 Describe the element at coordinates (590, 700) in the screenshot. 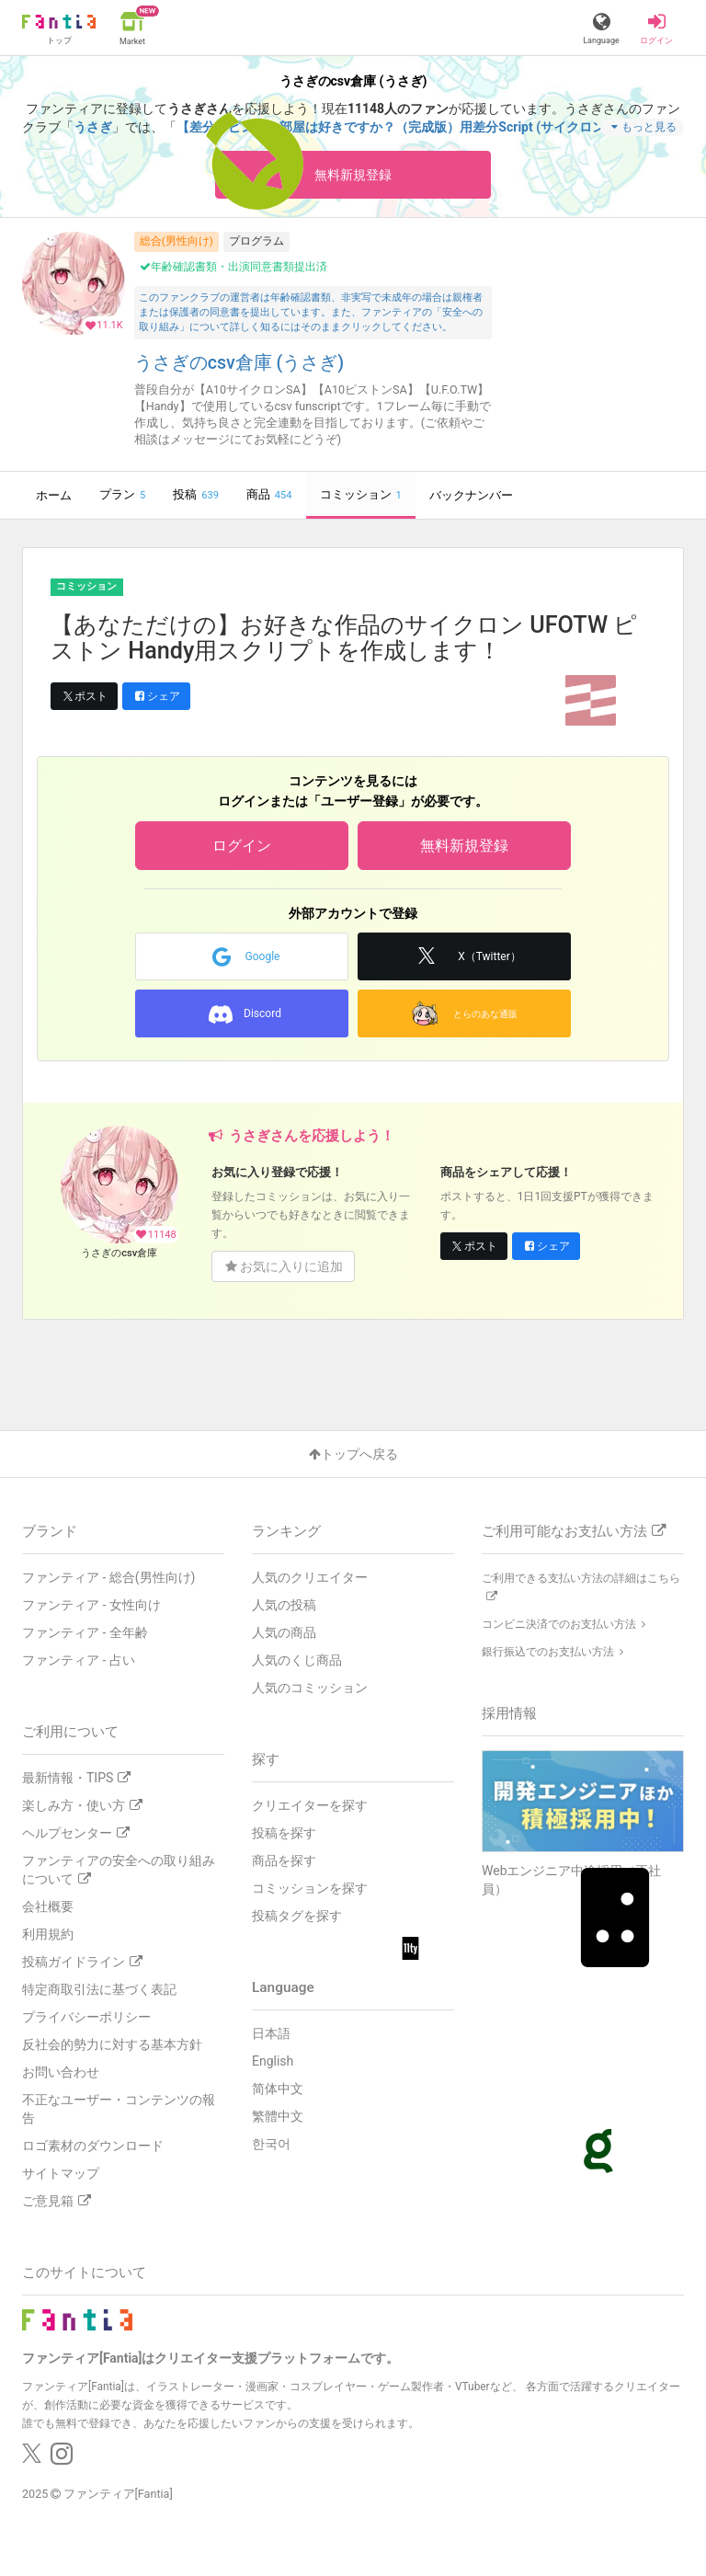

I see `rootsbedrock brand logo` at that location.